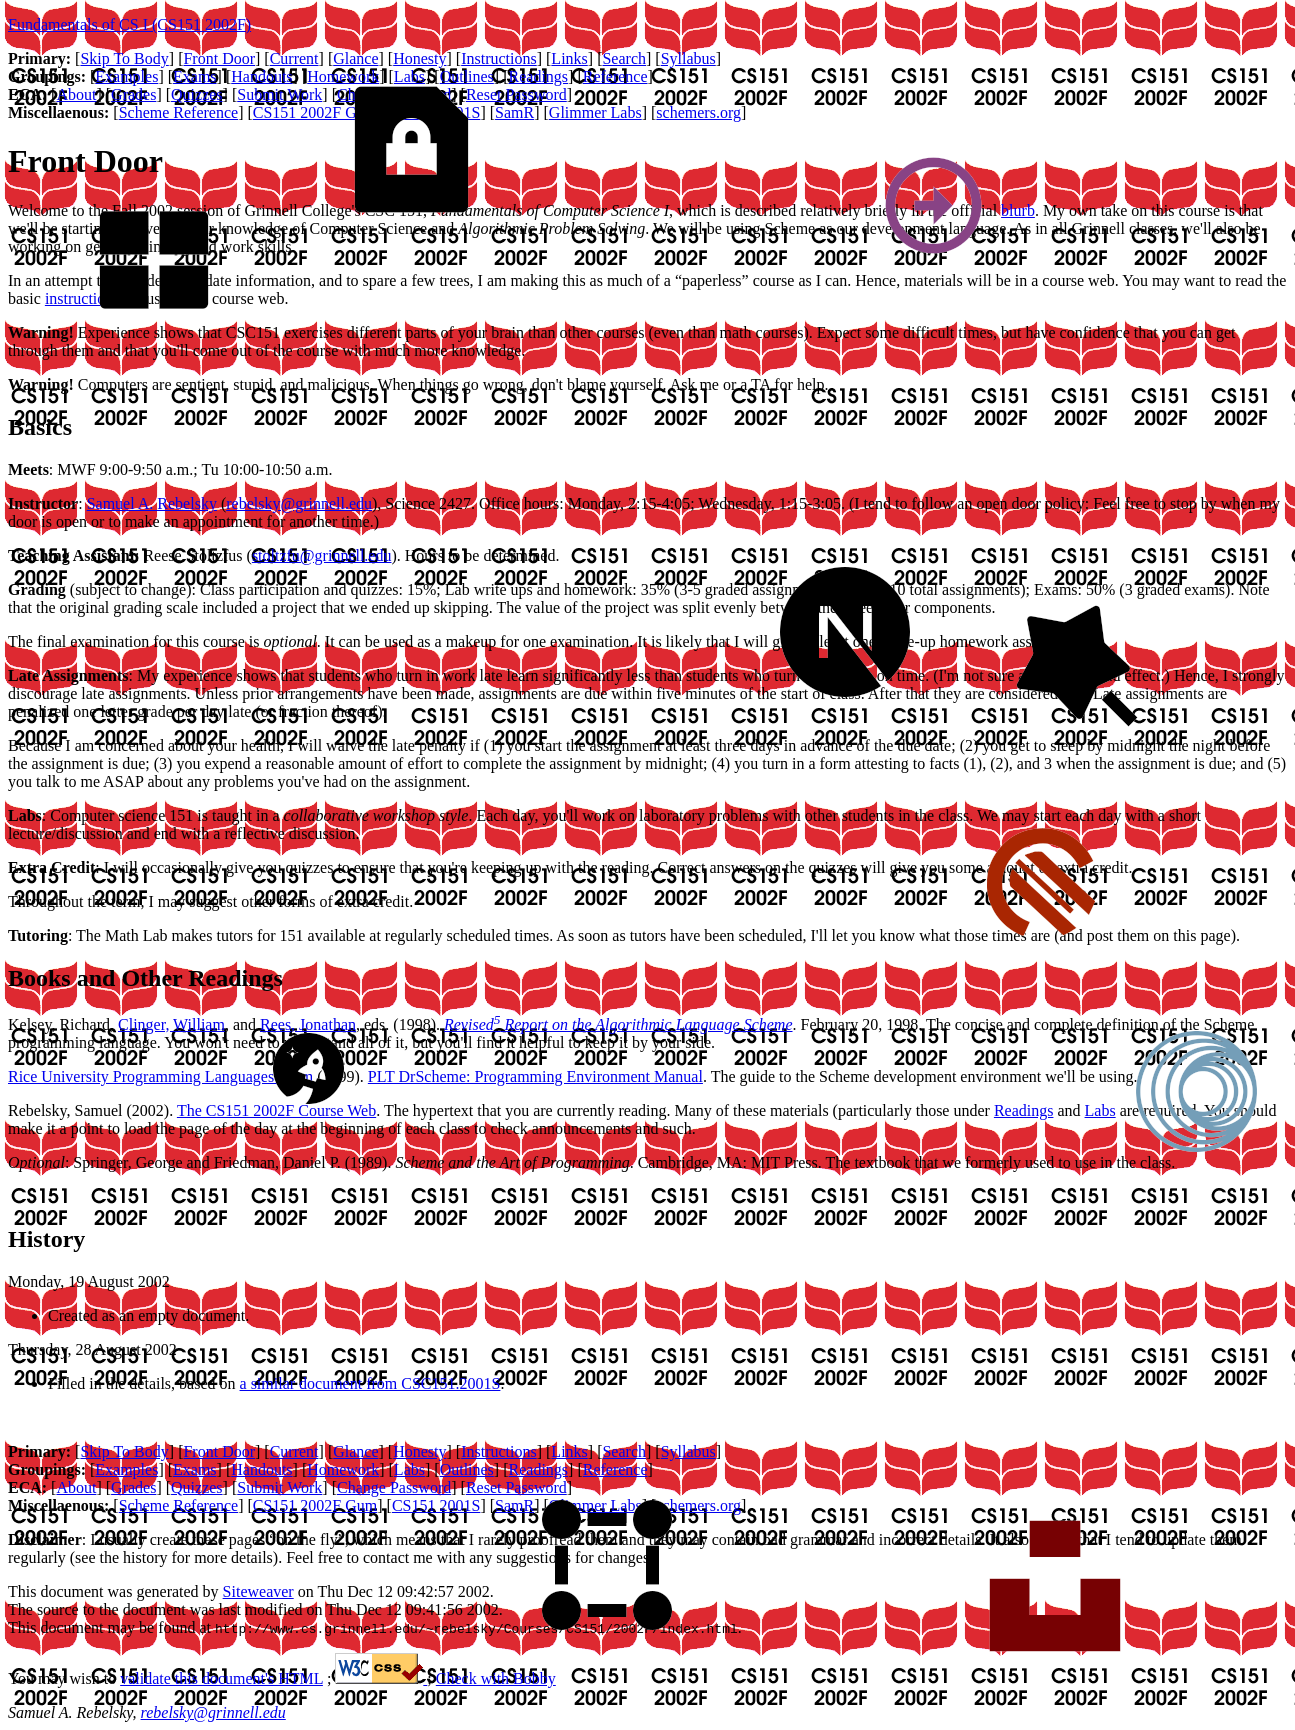 The height and width of the screenshot is (1730, 1295). Describe the element at coordinates (411, 149) in the screenshot. I see `access a password-protected file` at that location.